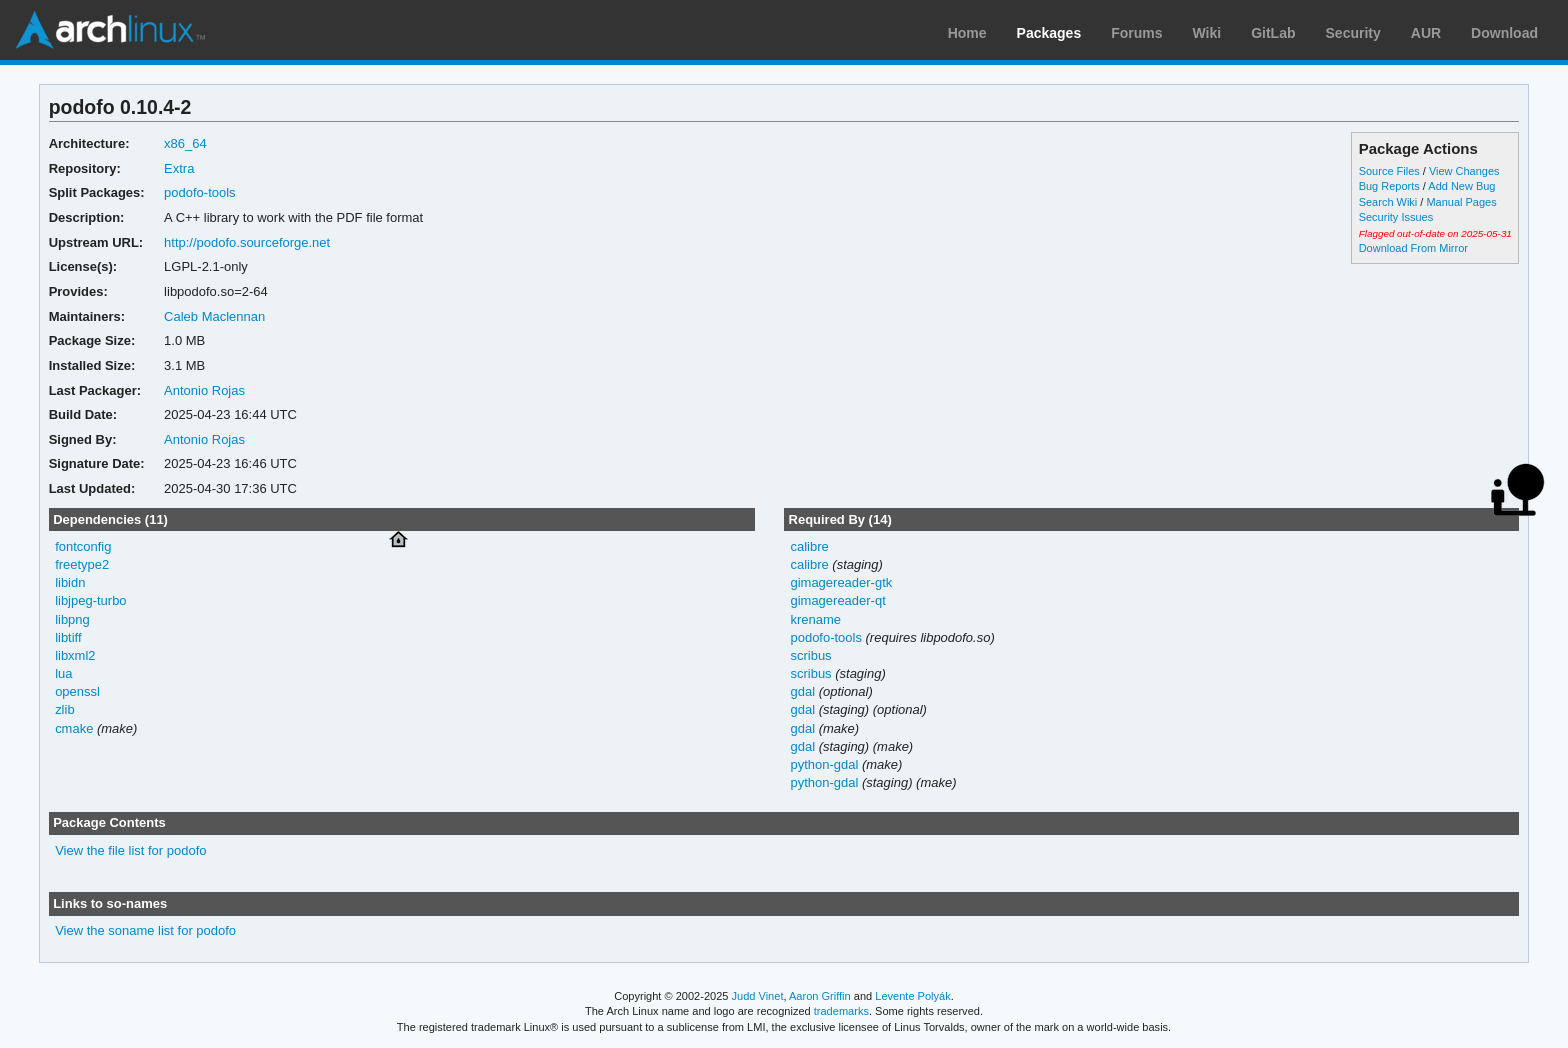  What do you see at coordinates (398, 539) in the screenshot?
I see `report water damage to a property` at bounding box center [398, 539].